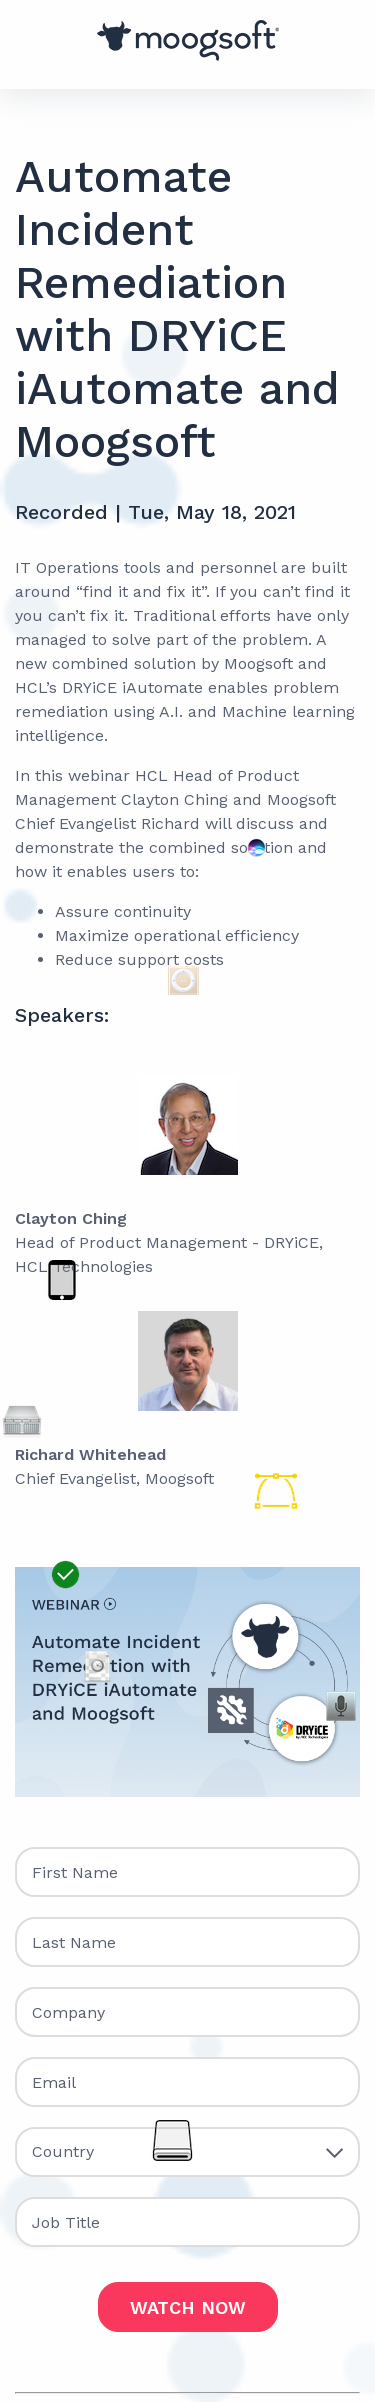 The image size is (375, 2402). Describe the element at coordinates (62, 1280) in the screenshot. I see `view connected iPad Air device` at that location.